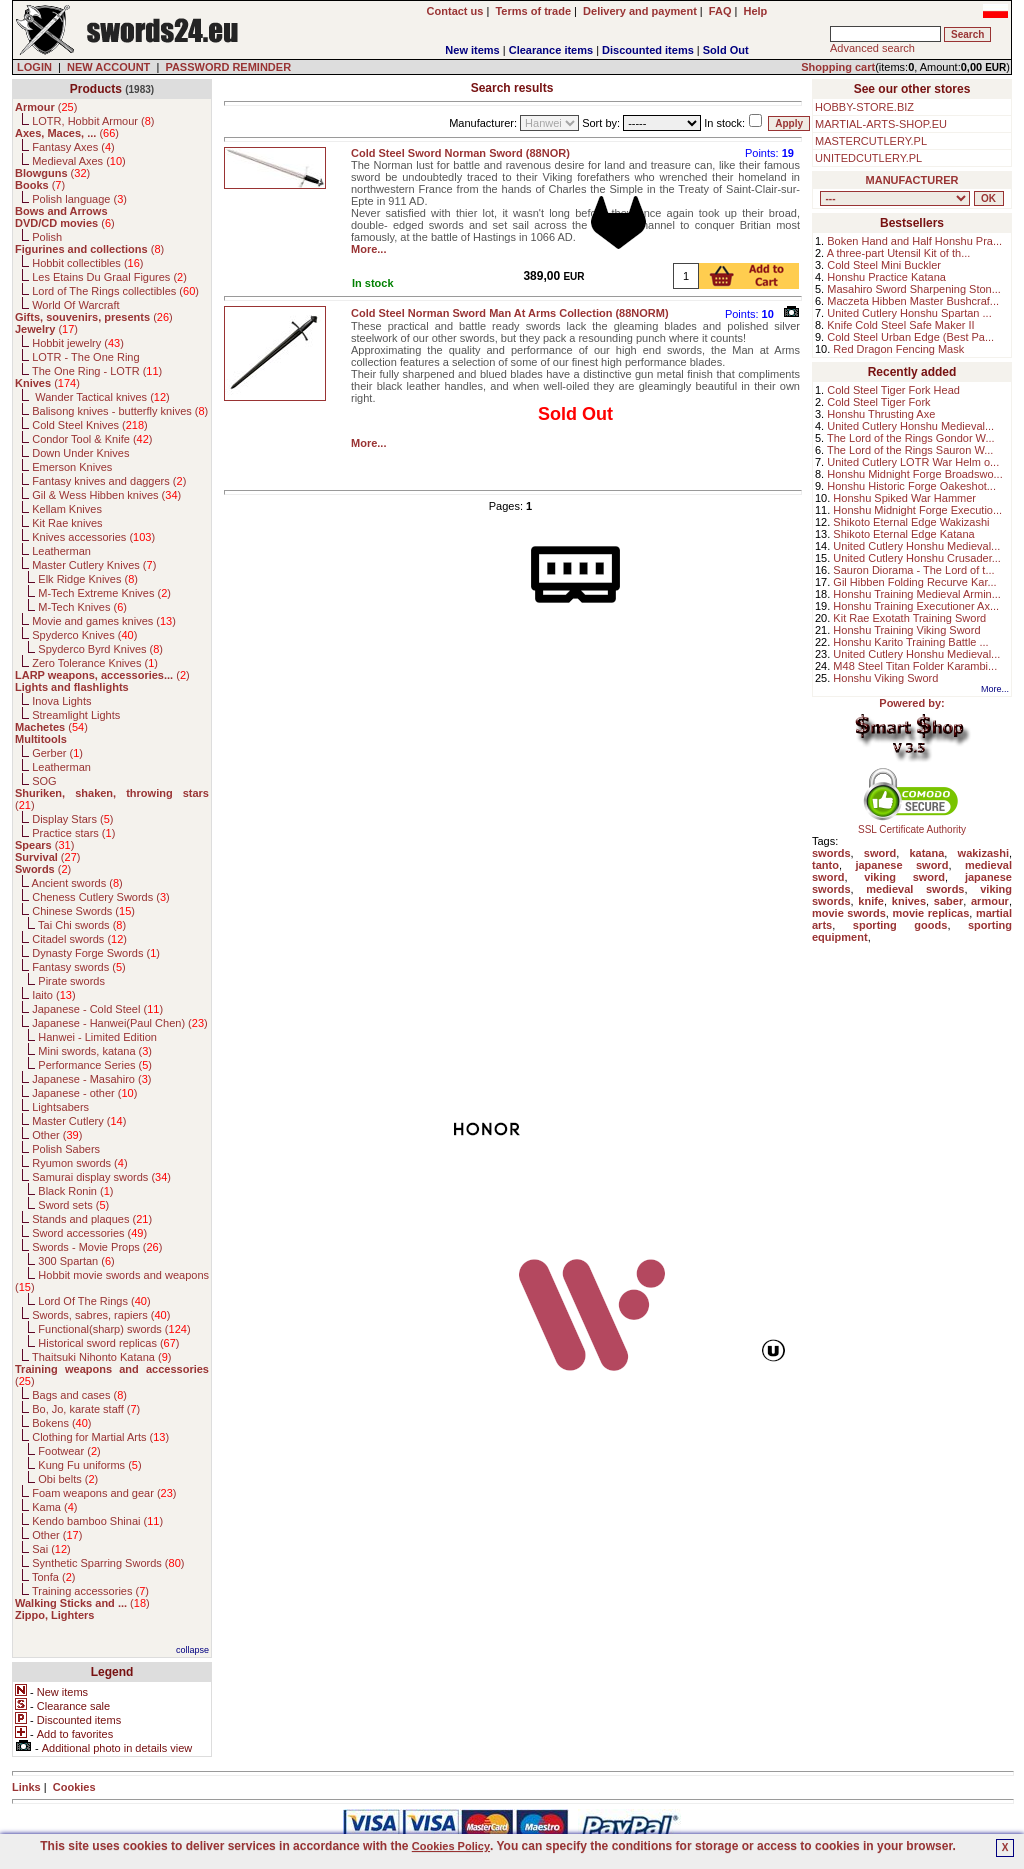 The width and height of the screenshot is (1024, 1869). I want to click on honor brand logo, so click(487, 1129).